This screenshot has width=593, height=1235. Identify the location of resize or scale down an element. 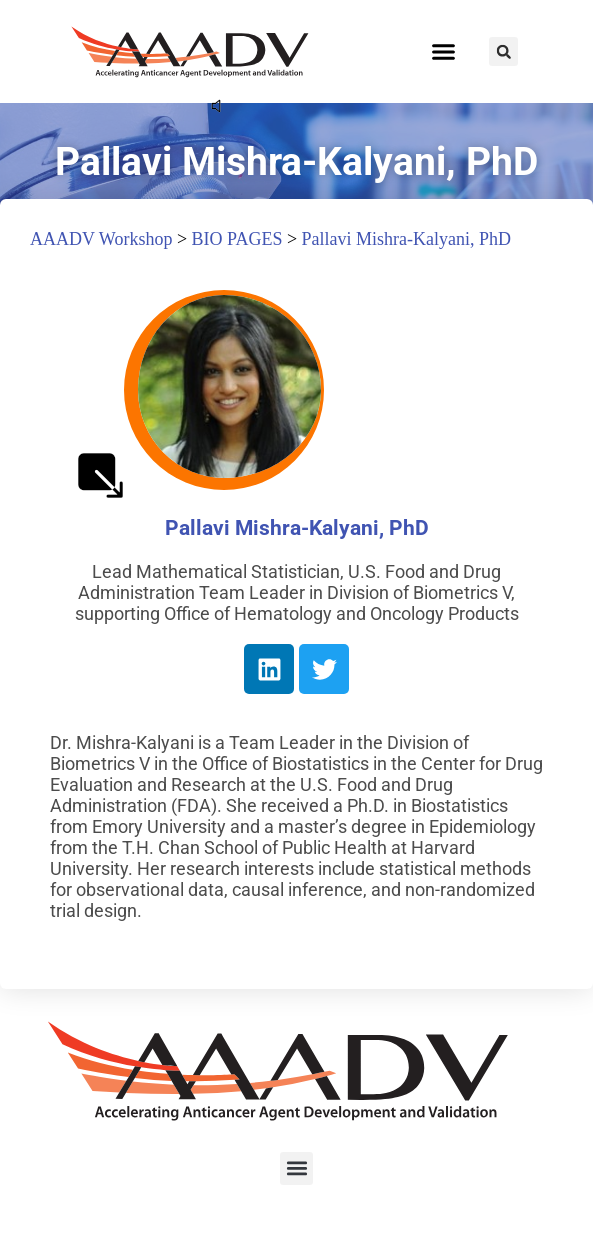
(100, 475).